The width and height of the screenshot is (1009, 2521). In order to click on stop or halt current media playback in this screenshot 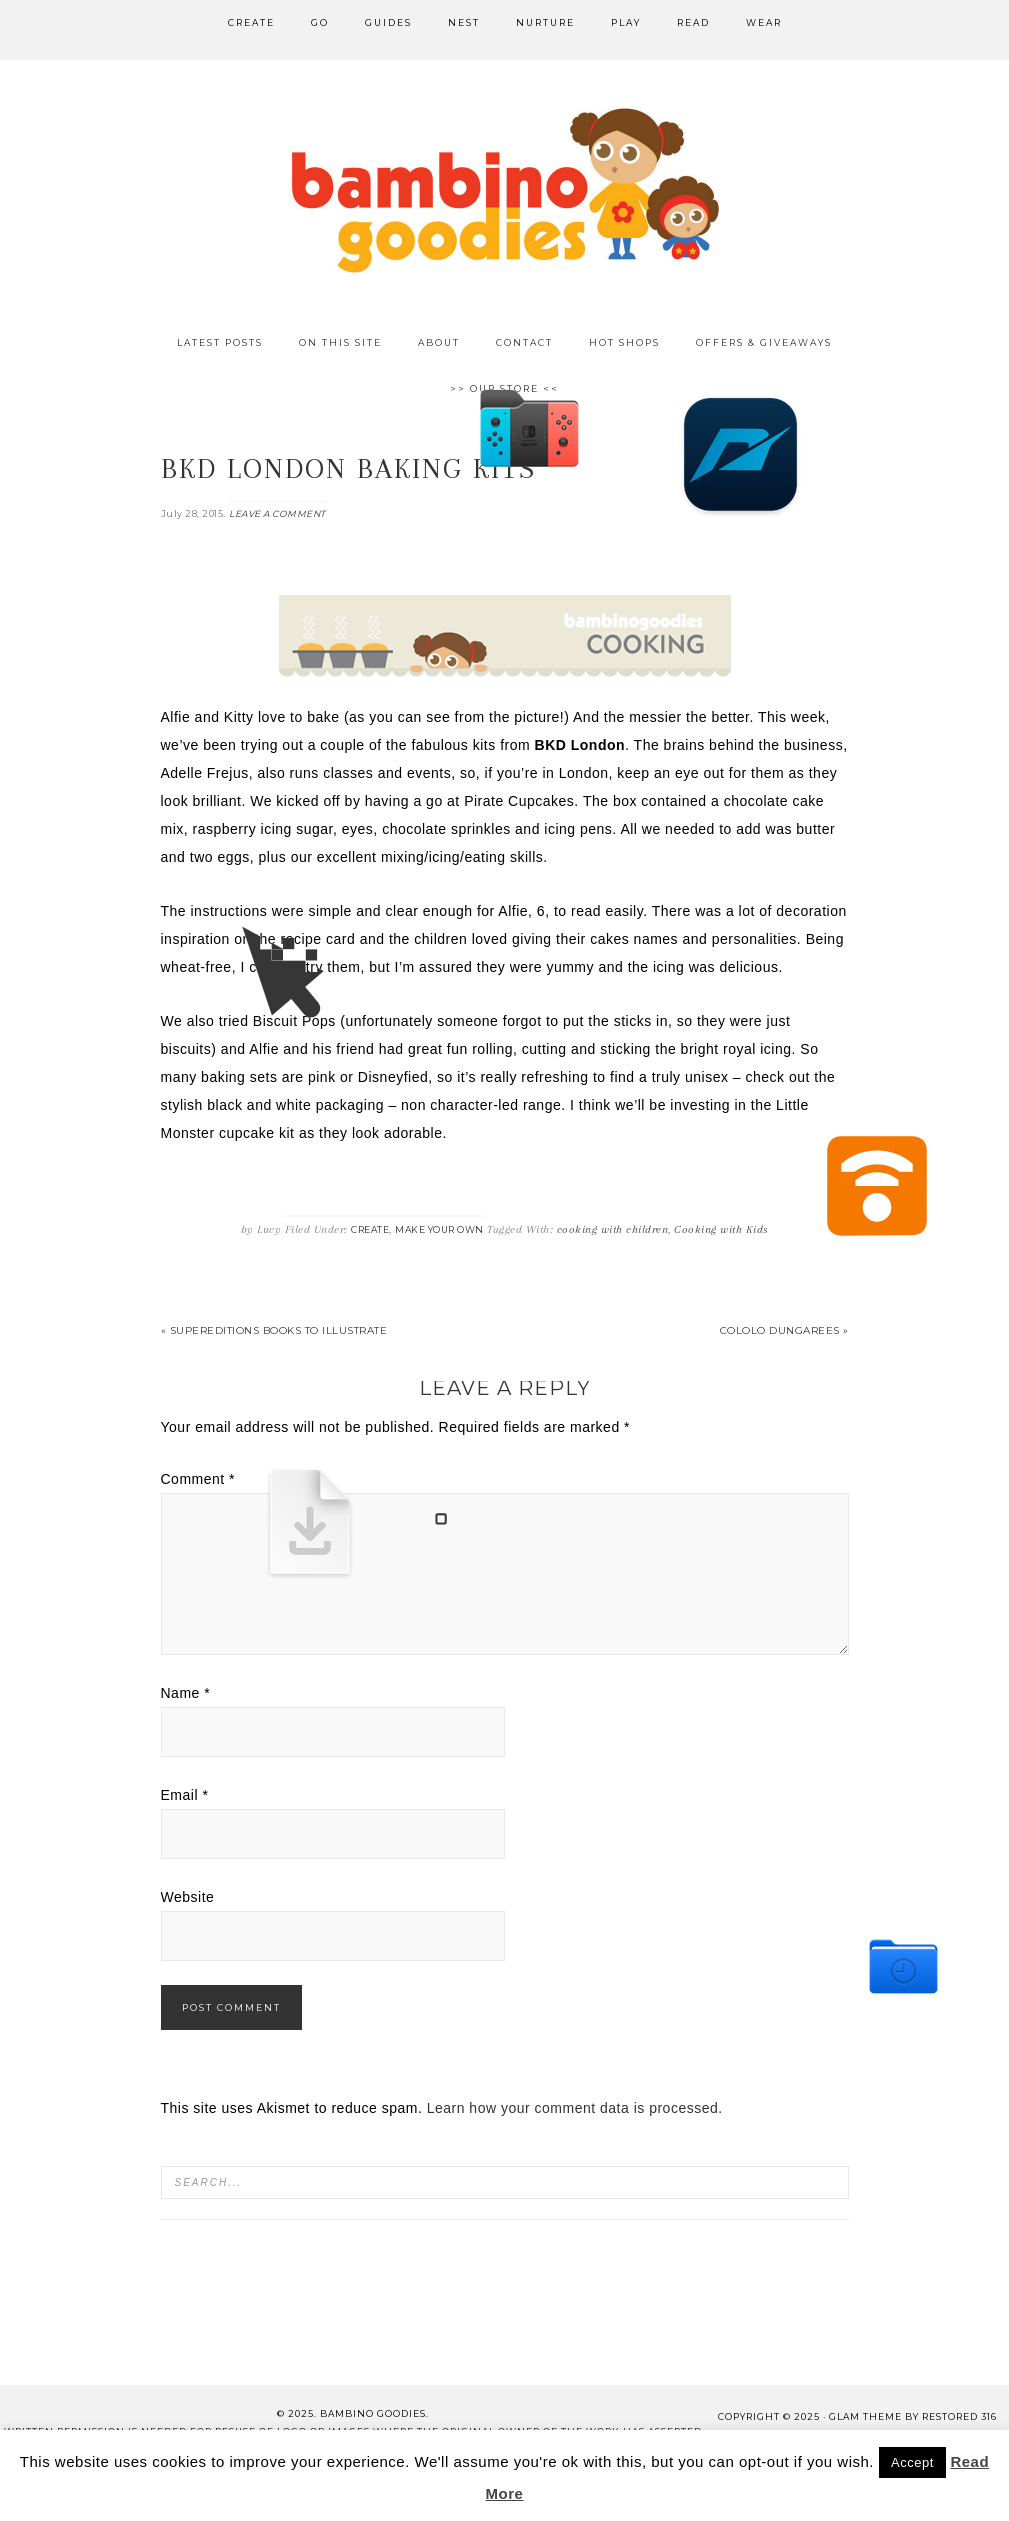, I will do `click(451, 1508)`.